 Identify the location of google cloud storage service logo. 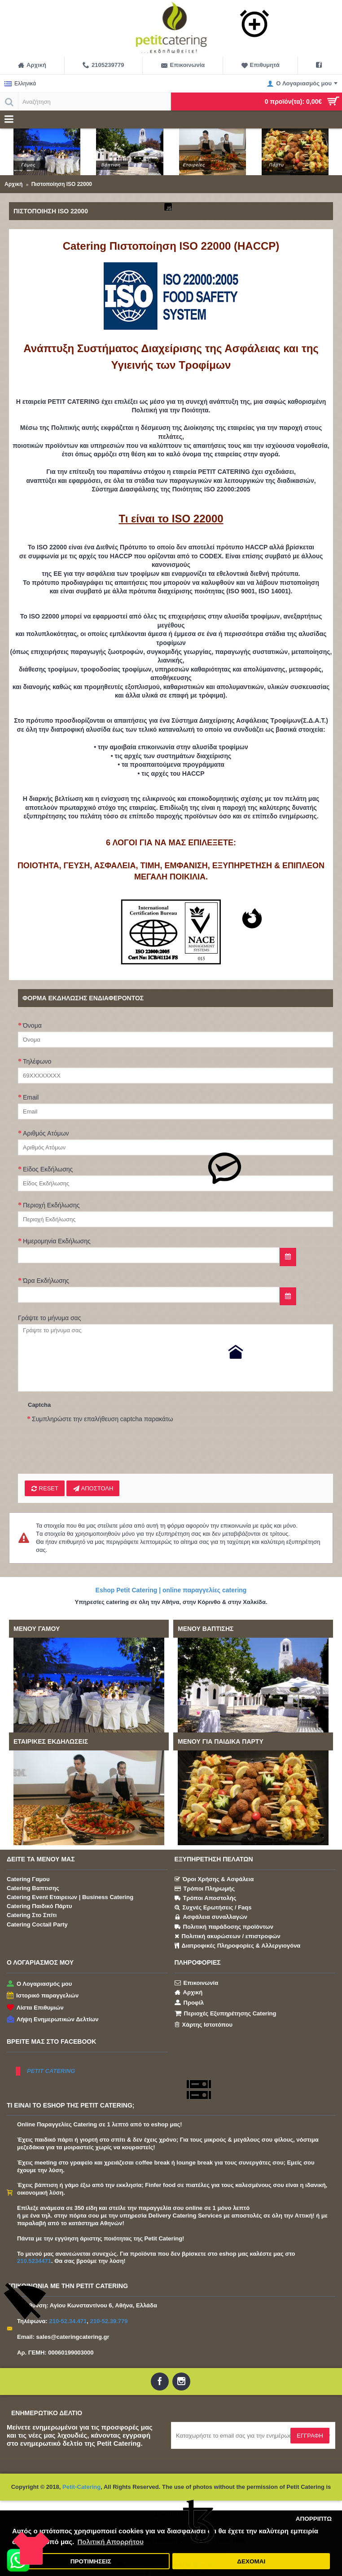
(199, 2090).